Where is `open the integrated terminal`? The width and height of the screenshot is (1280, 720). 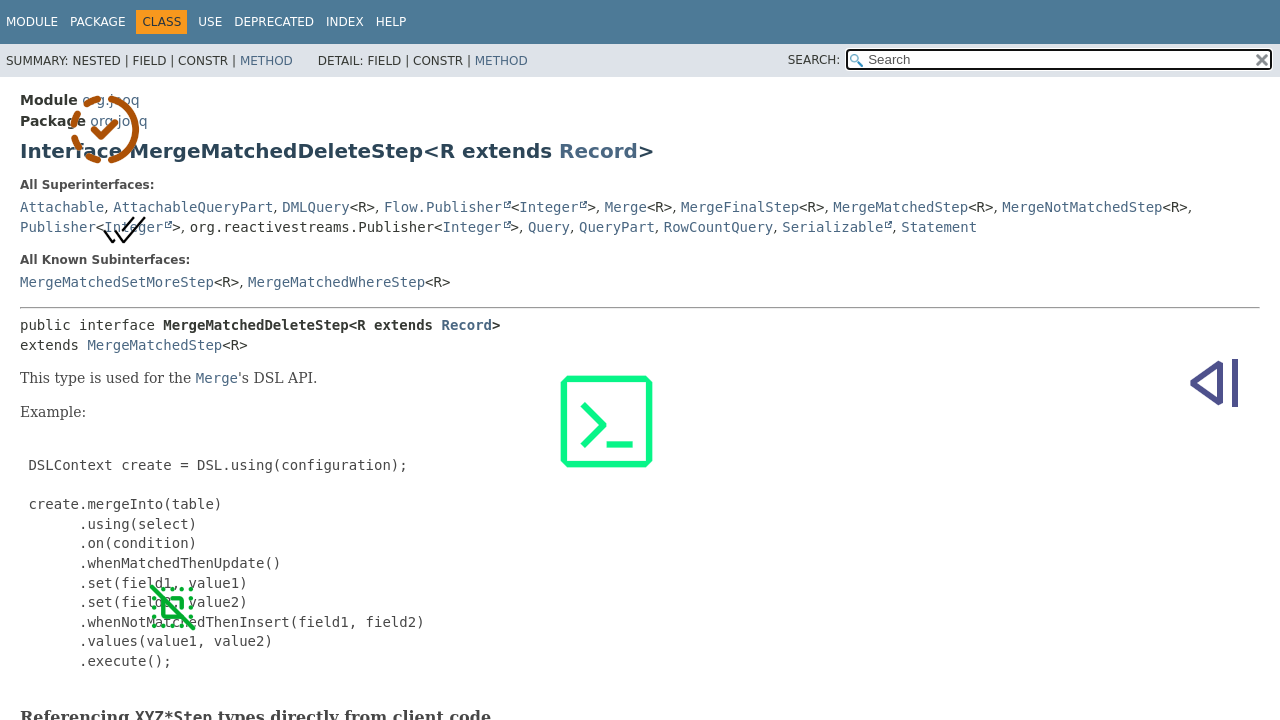
open the integrated terminal is located at coordinates (606, 421).